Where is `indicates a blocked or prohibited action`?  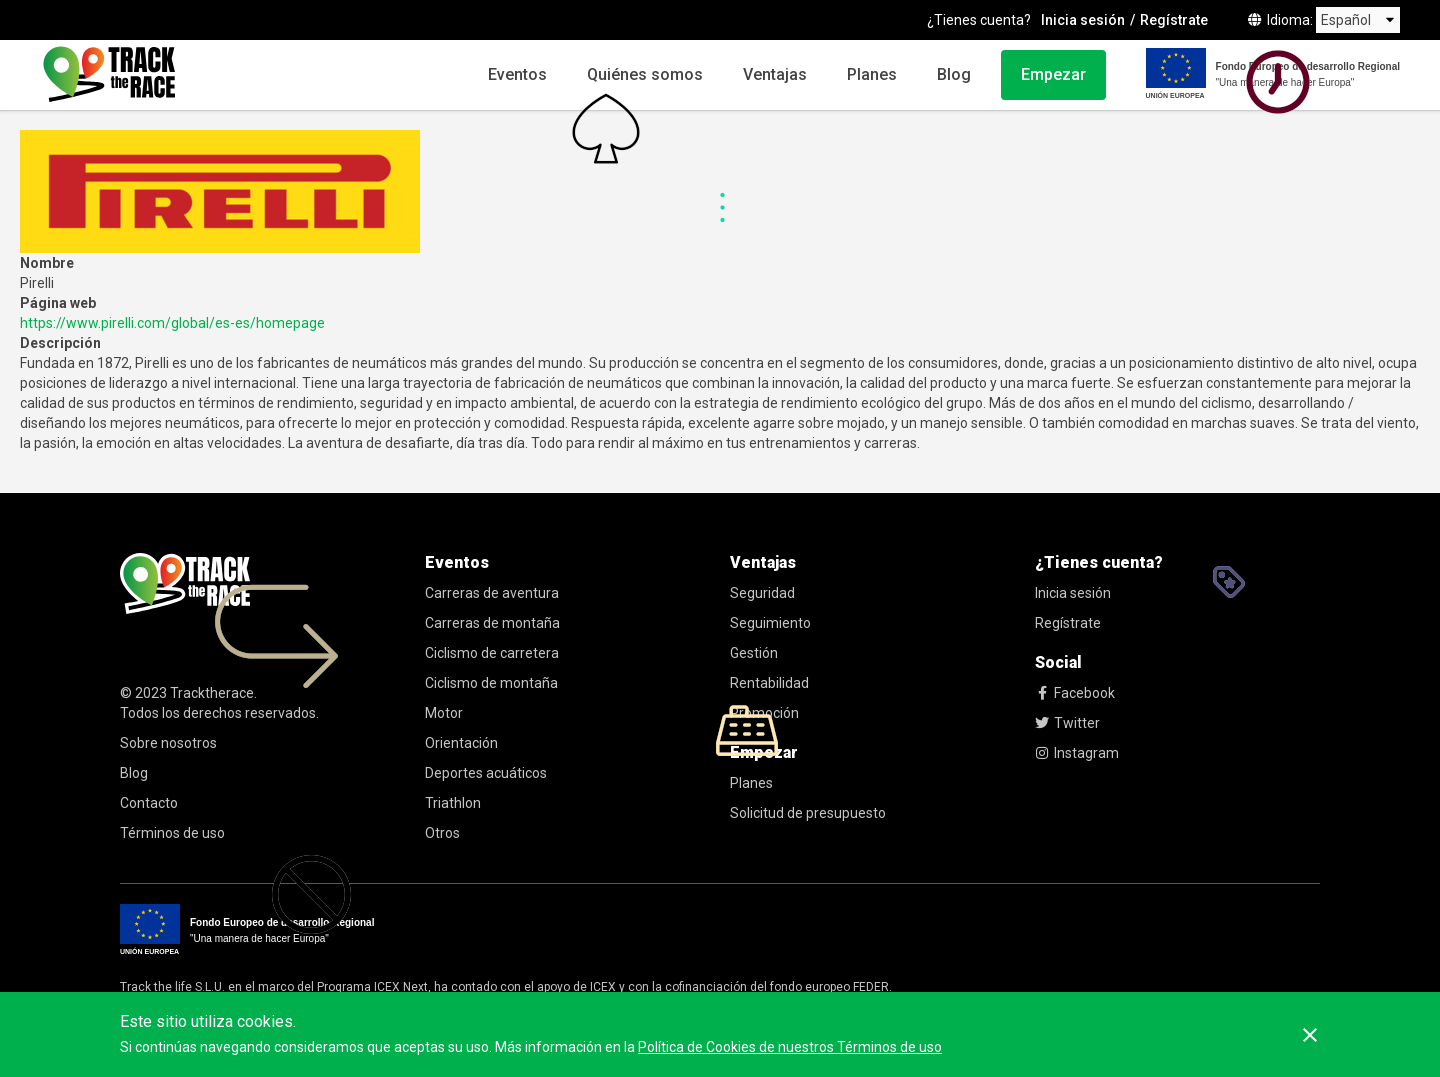 indicates a blocked or prohibited action is located at coordinates (311, 894).